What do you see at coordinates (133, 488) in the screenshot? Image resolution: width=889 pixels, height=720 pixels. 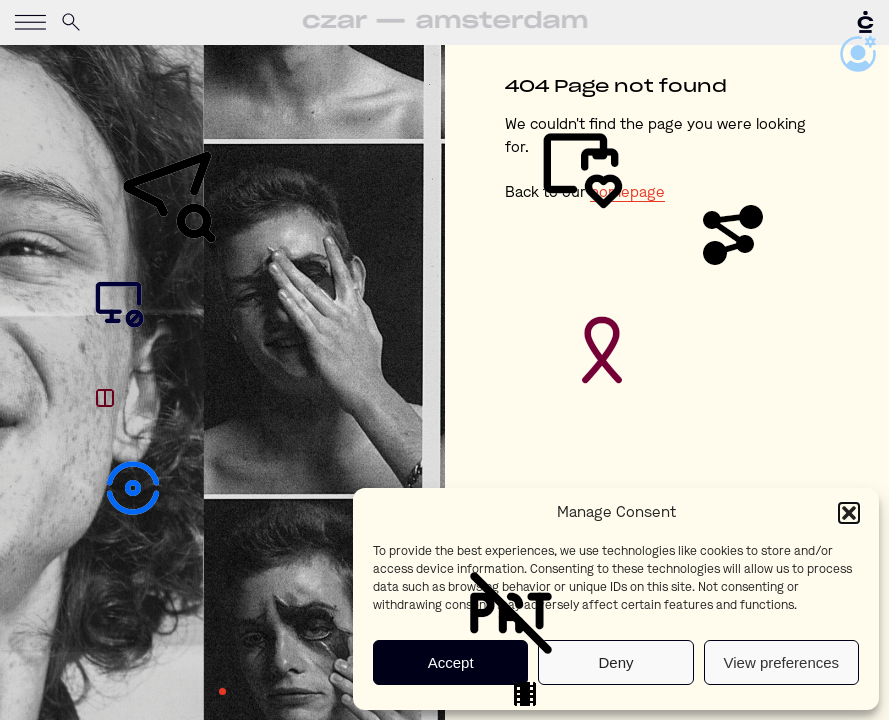 I see `adjust level or alignment settings` at bounding box center [133, 488].